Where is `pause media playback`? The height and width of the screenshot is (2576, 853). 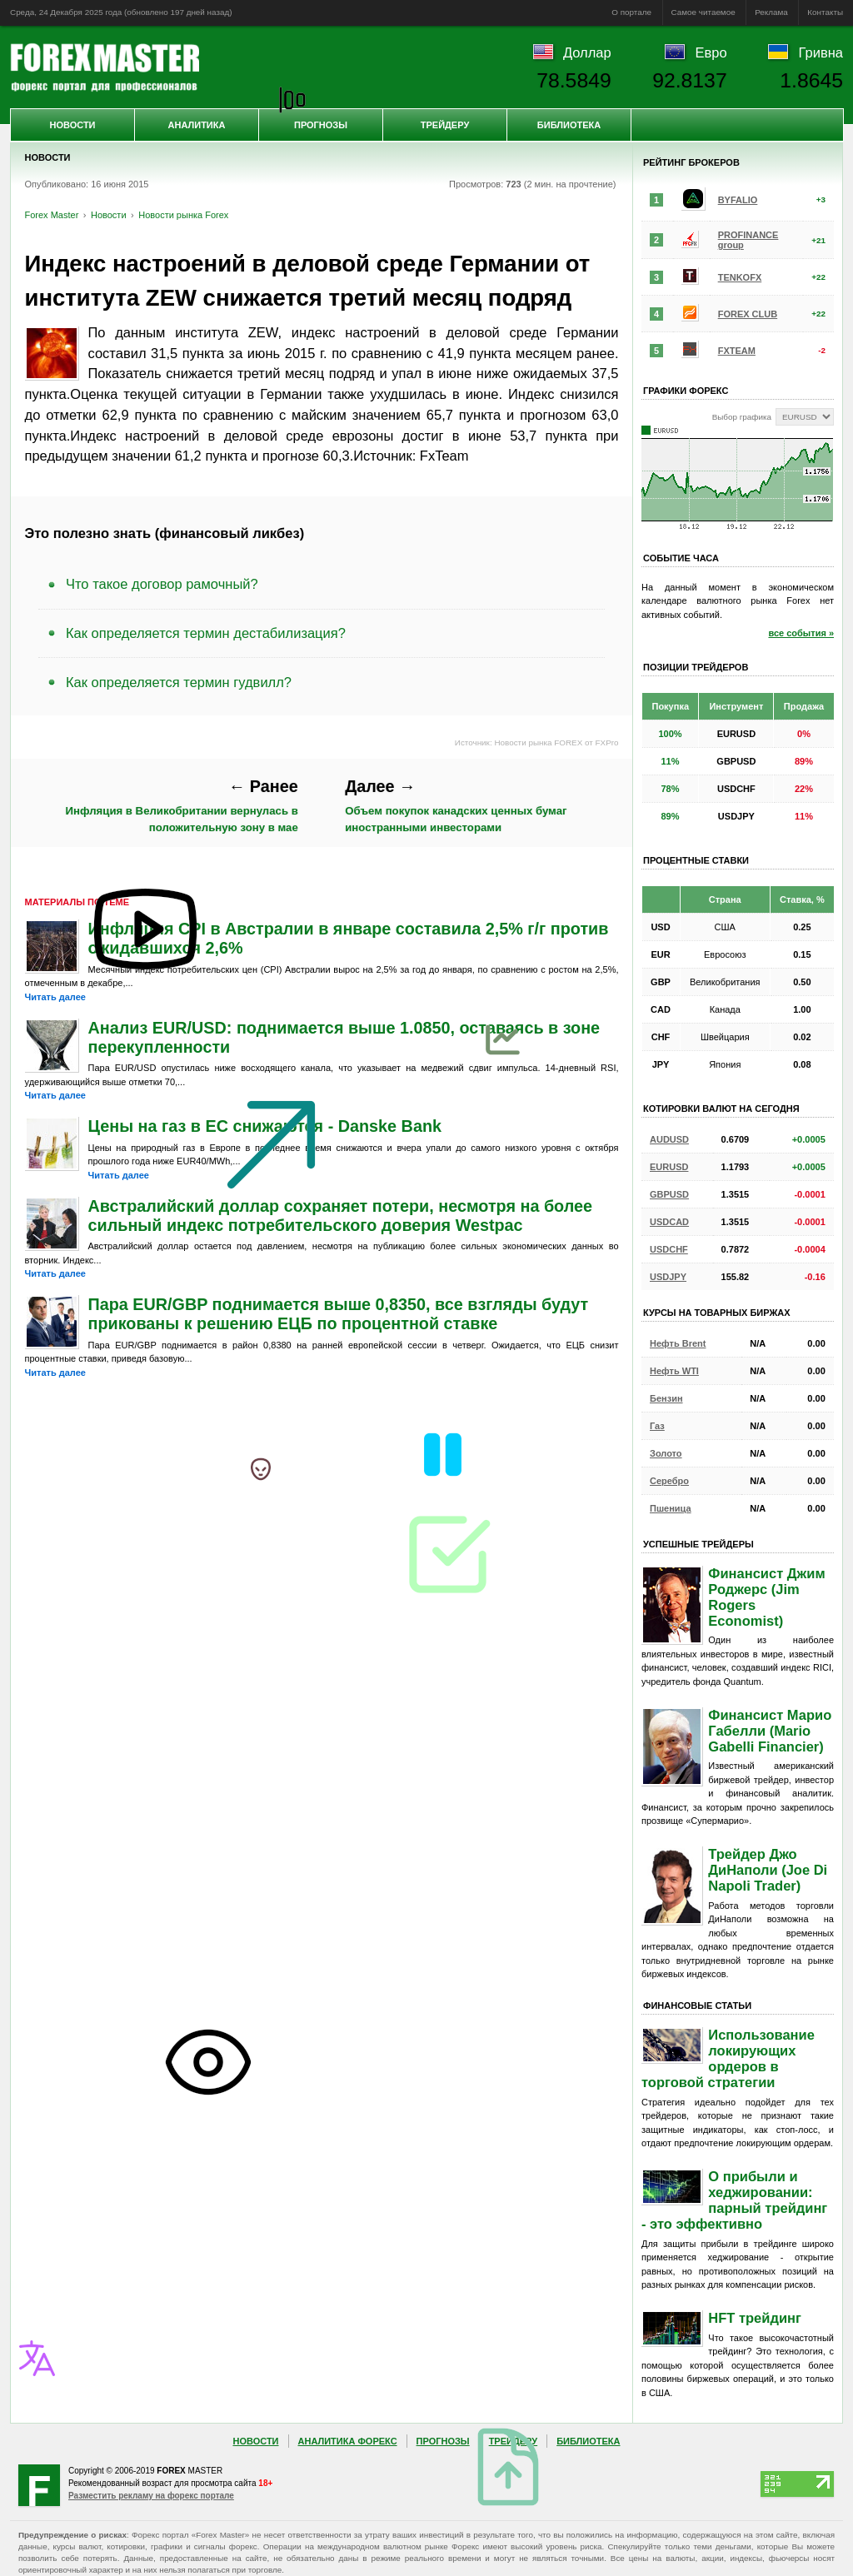
pause media playback is located at coordinates (442, 1454).